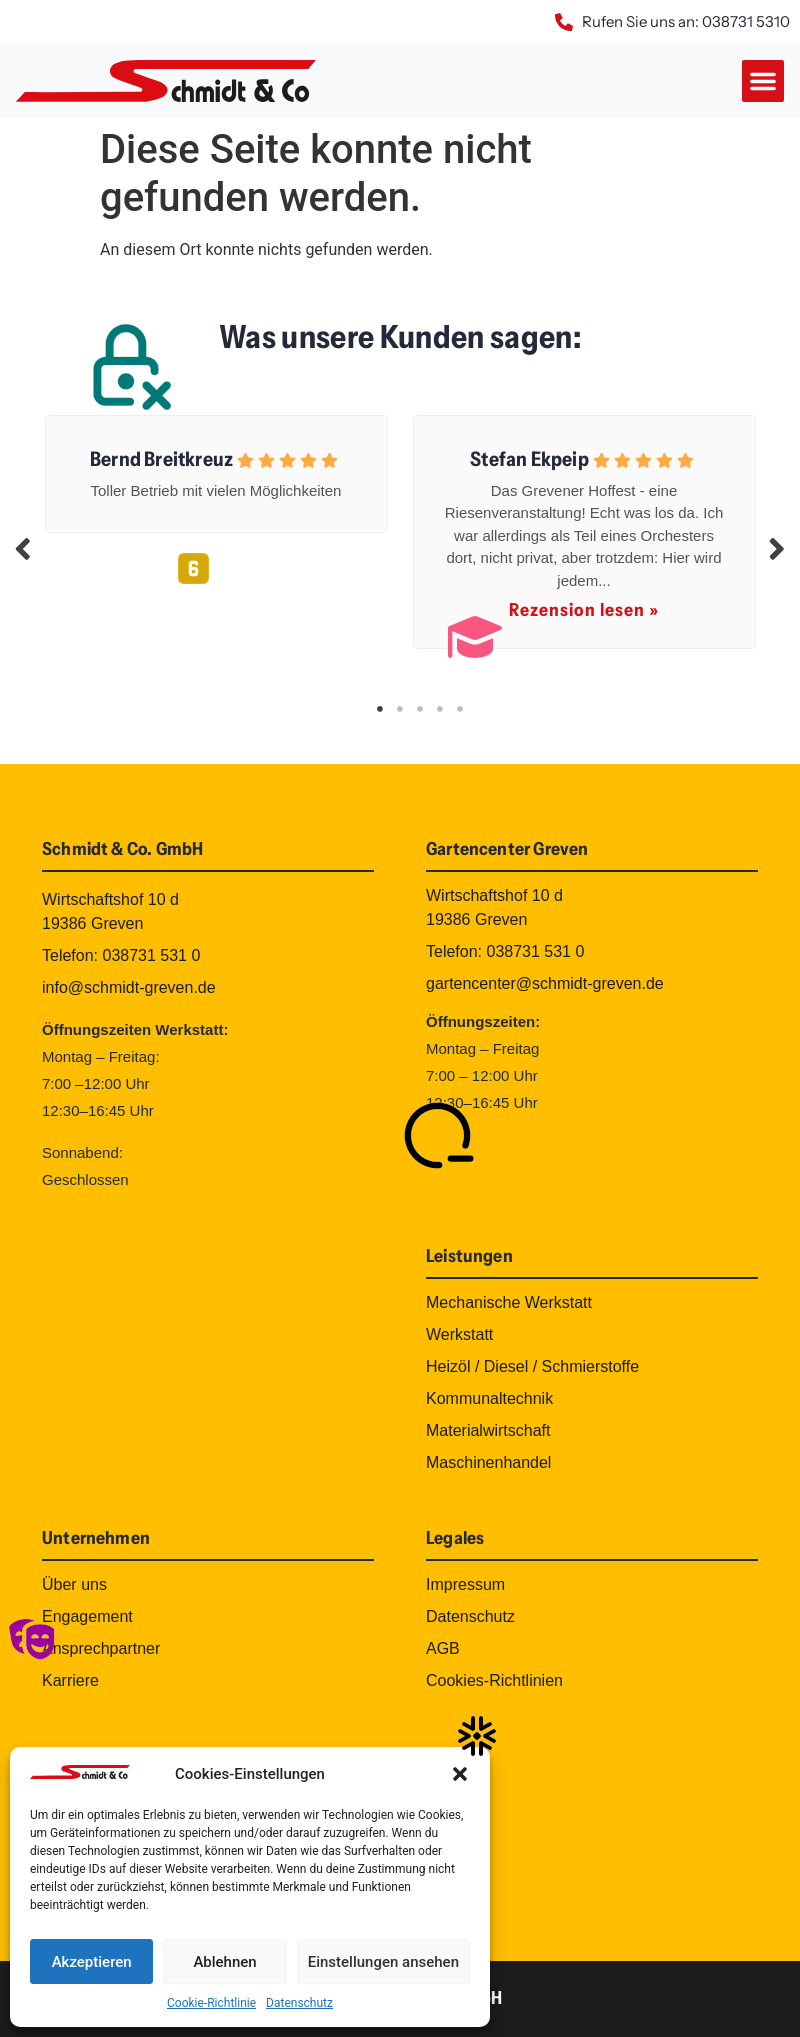  What do you see at coordinates (126, 365) in the screenshot?
I see `remove or delete a security lock` at bounding box center [126, 365].